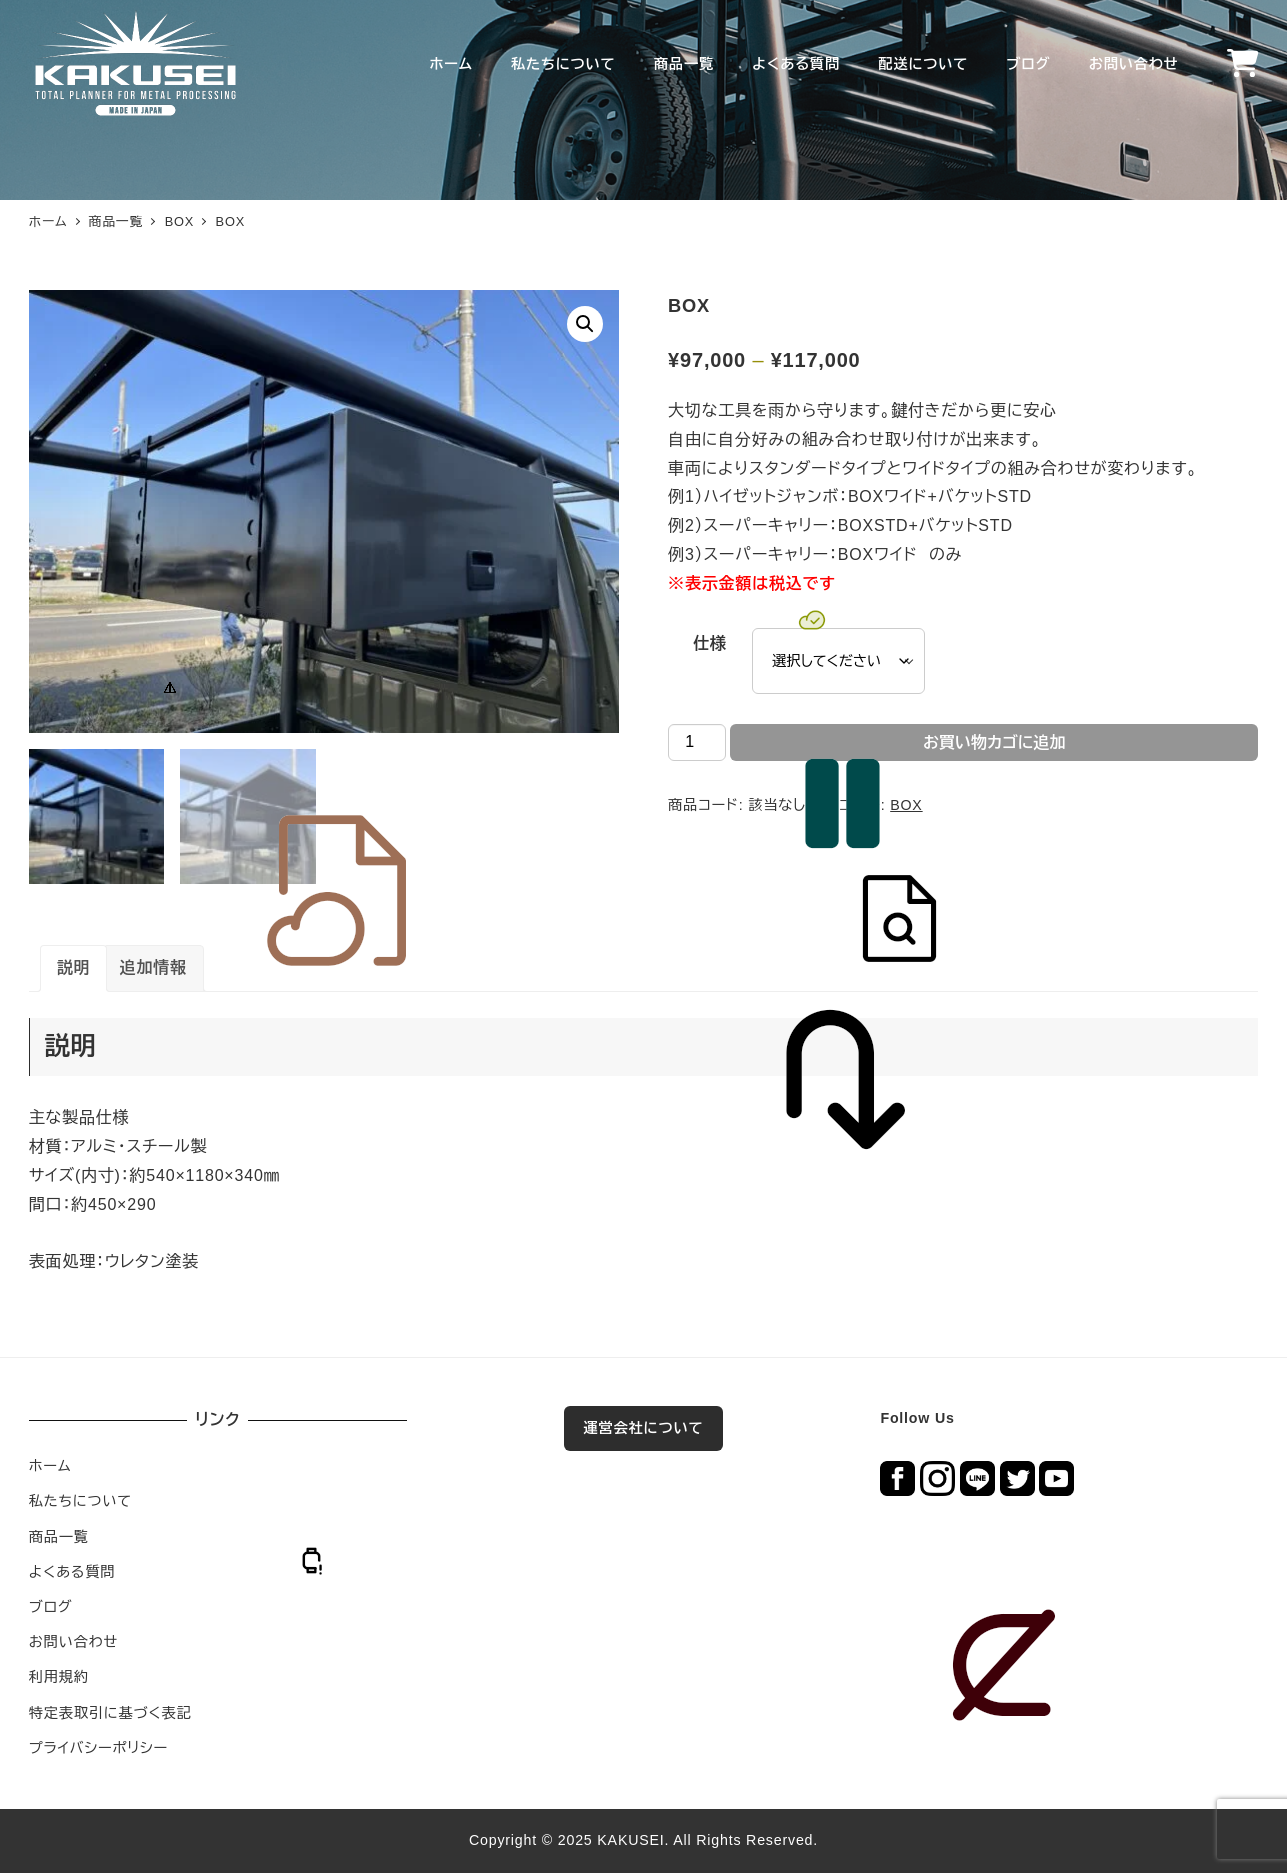 Image resolution: width=1287 pixels, height=1873 pixels. Describe the element at coordinates (812, 620) in the screenshot. I see `file successfully uploaded to cloud storage` at that location.